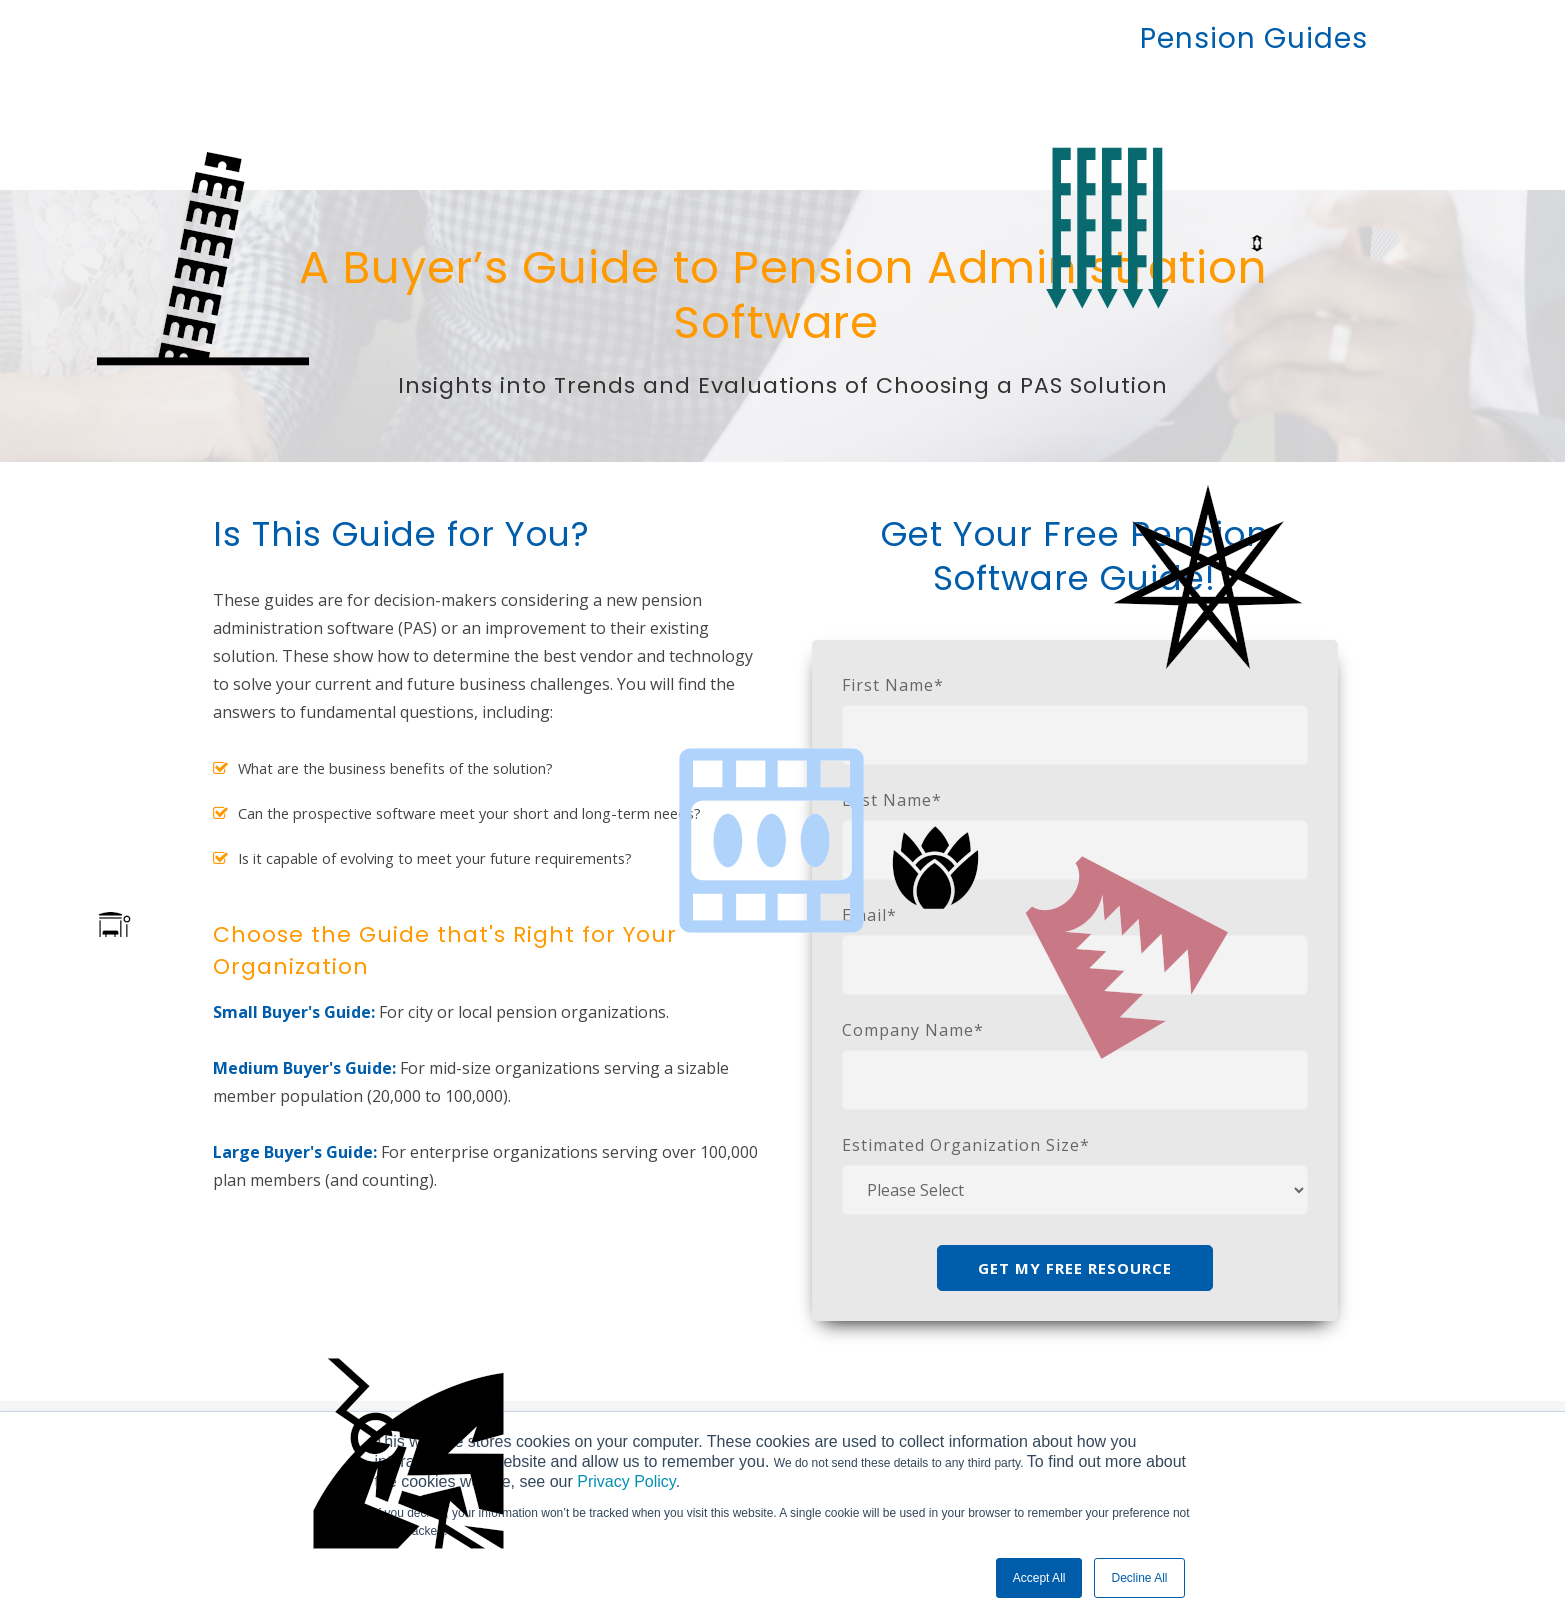 This screenshot has height=1624, width=1565. What do you see at coordinates (1106, 227) in the screenshot?
I see `access castle or fortress defenses` at bounding box center [1106, 227].